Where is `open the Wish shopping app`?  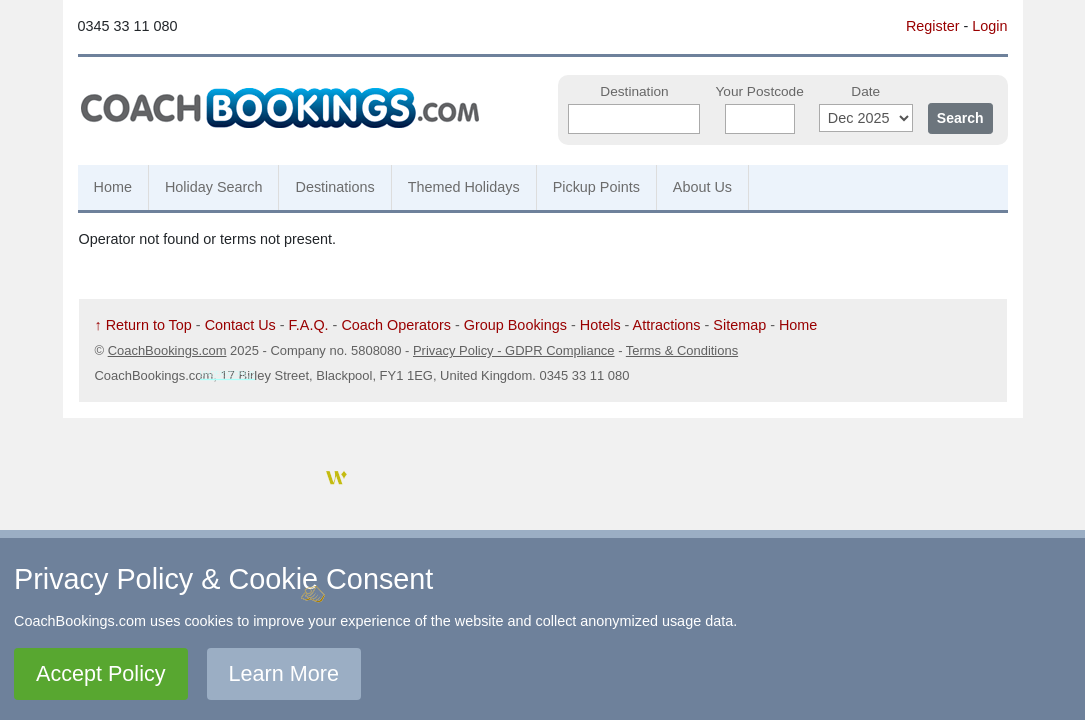
open the Wish shopping app is located at coordinates (336, 477).